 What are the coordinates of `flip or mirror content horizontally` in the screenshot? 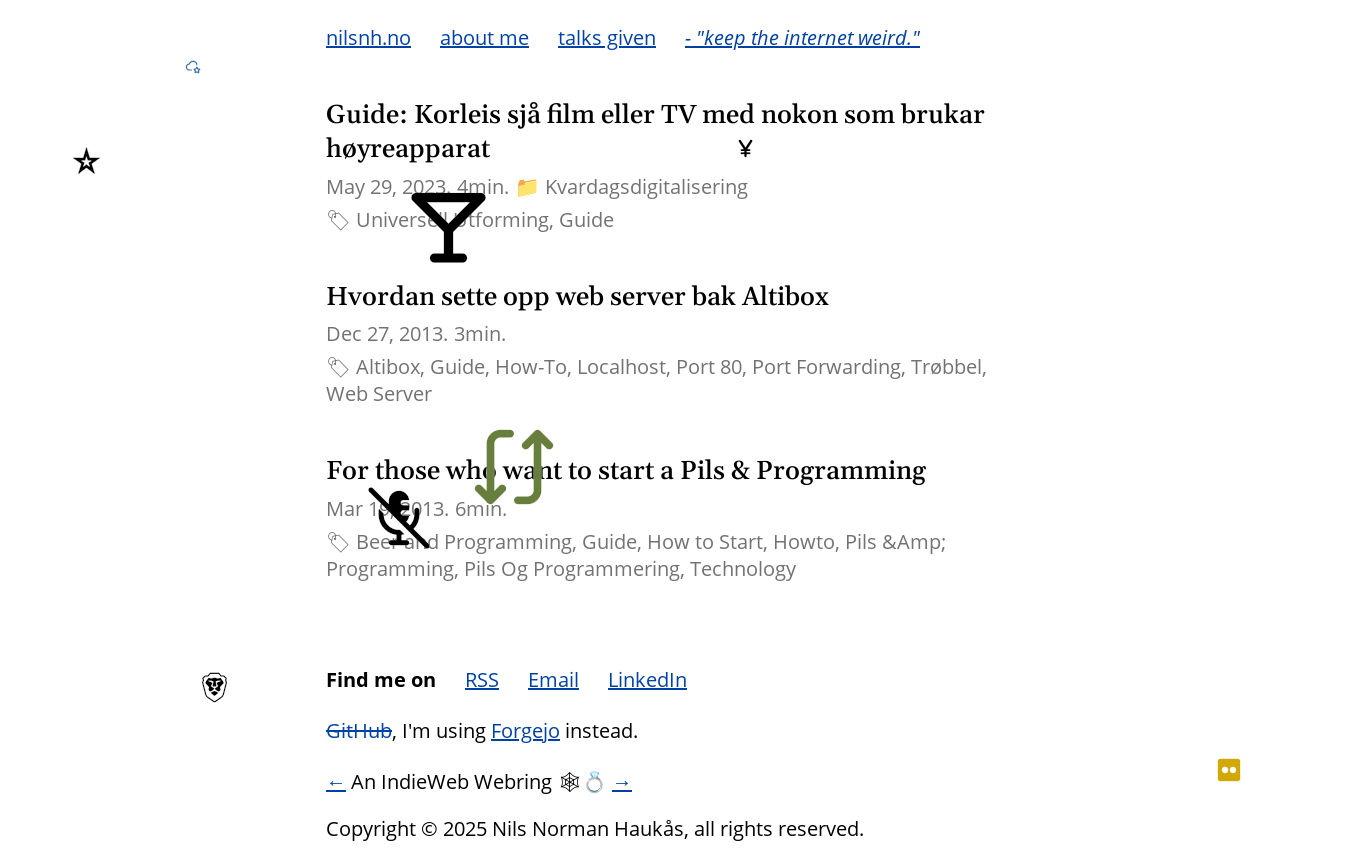 It's located at (514, 467).